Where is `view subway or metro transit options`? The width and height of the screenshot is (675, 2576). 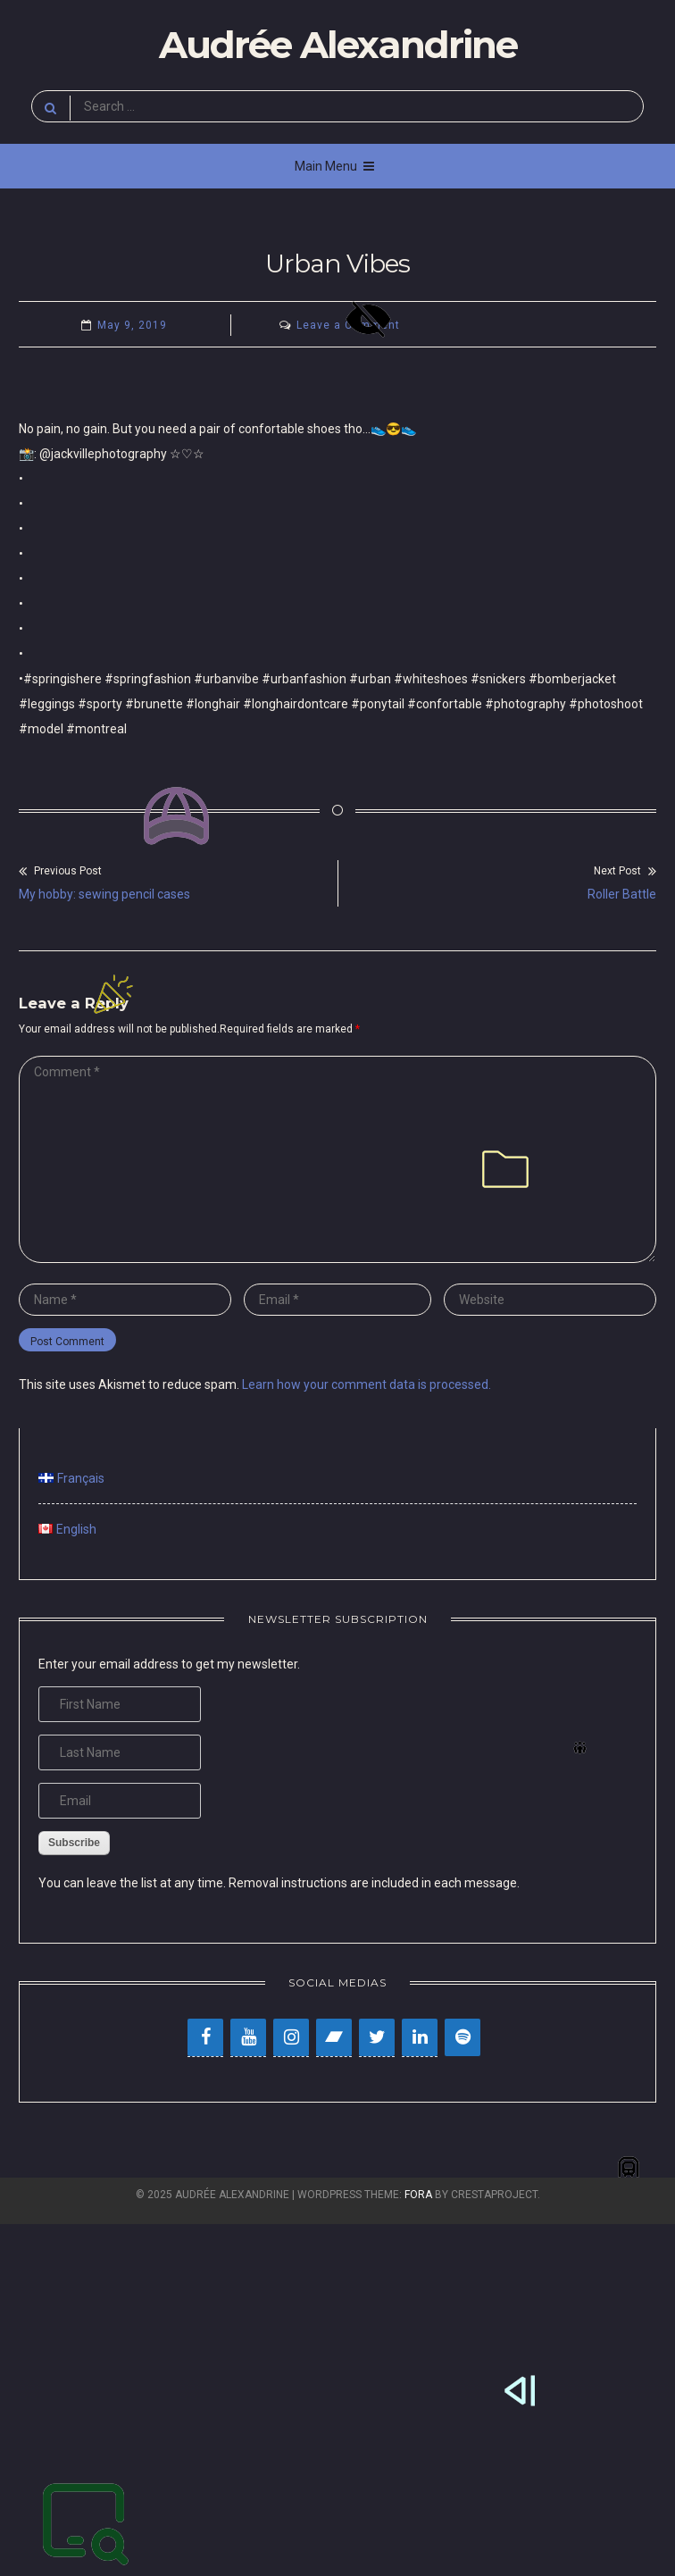
view subway or metro transit options is located at coordinates (629, 2168).